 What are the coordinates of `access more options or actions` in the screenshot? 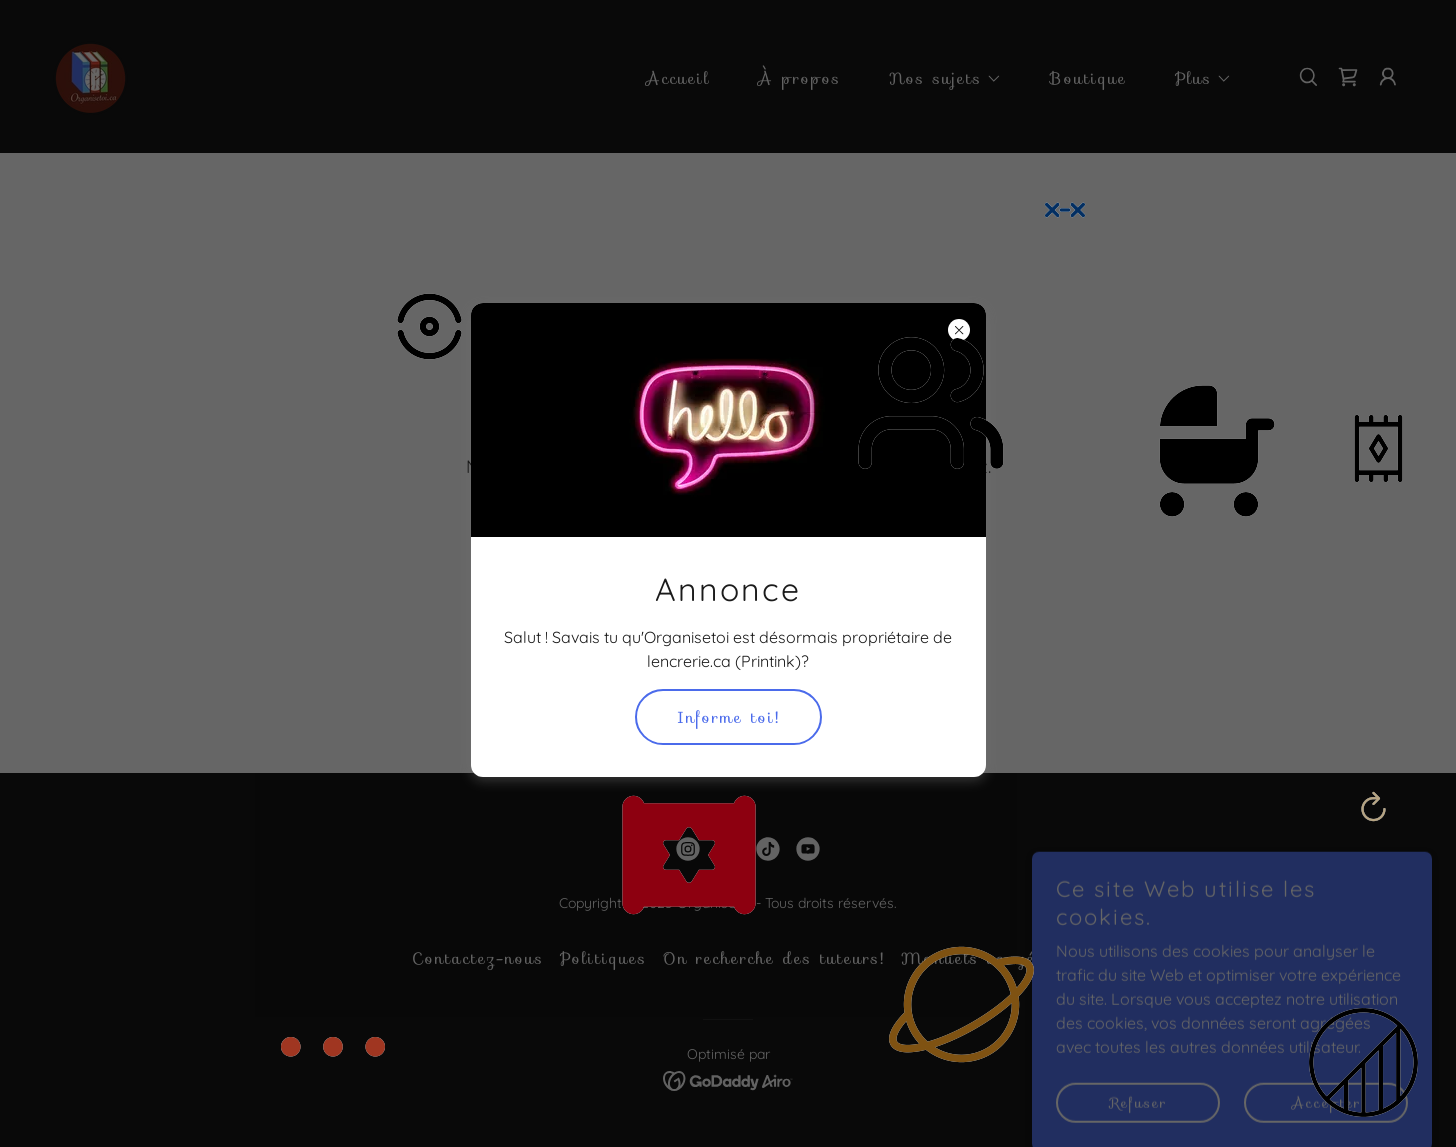 It's located at (333, 1050).